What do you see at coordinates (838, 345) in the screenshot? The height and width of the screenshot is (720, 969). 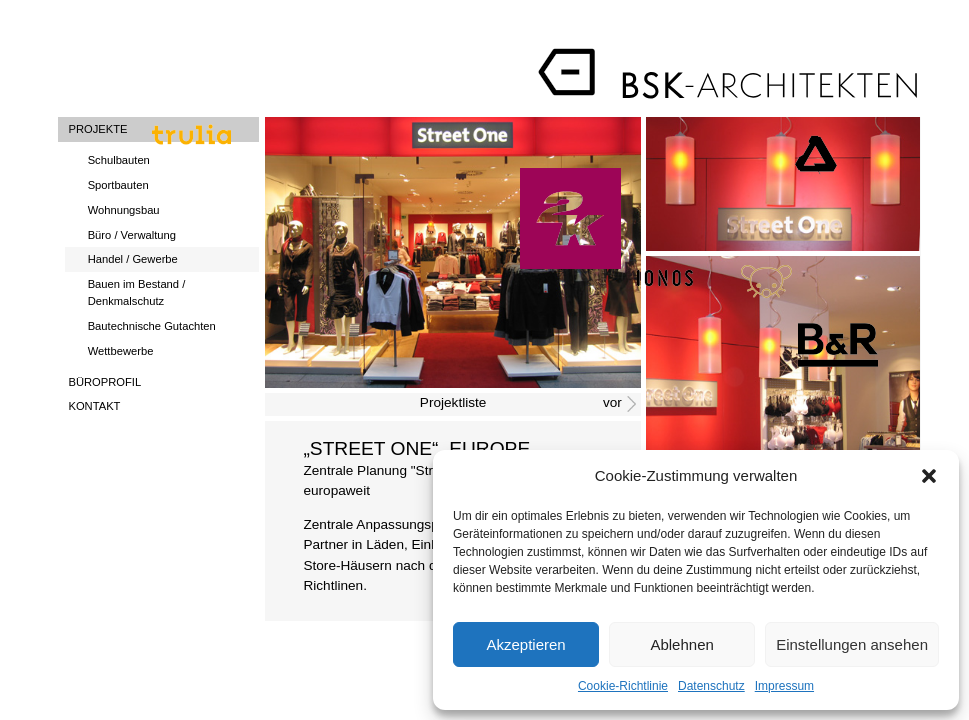 I see `B&R Automation company logo` at bounding box center [838, 345].